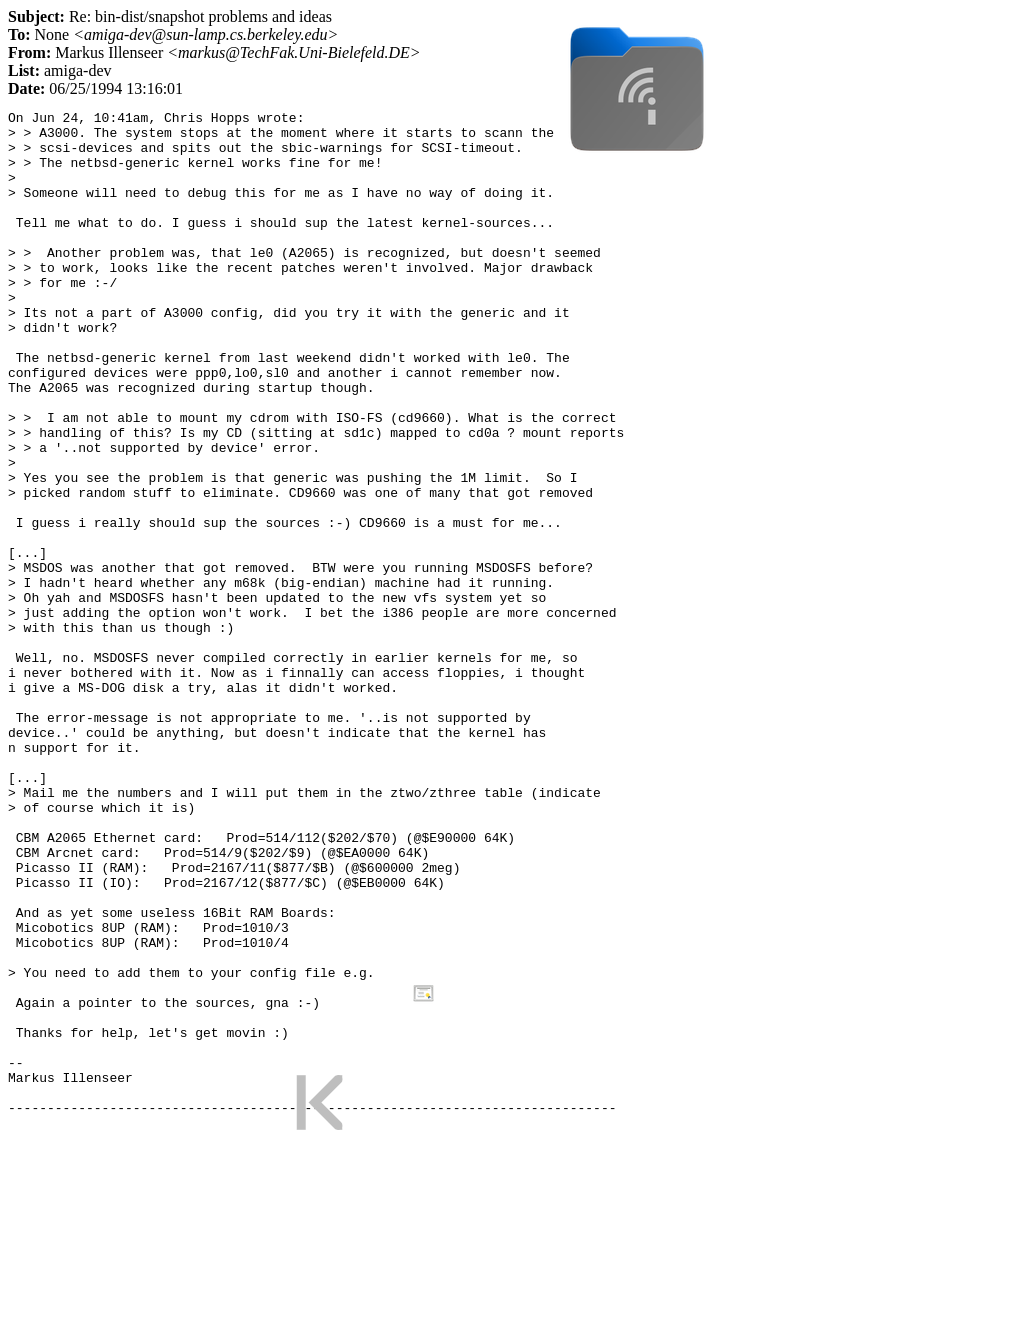 The height and width of the screenshot is (1330, 1024). What do you see at coordinates (319, 1102) in the screenshot?
I see `go to first item in a list or sequence (right-to-left layout)` at bounding box center [319, 1102].